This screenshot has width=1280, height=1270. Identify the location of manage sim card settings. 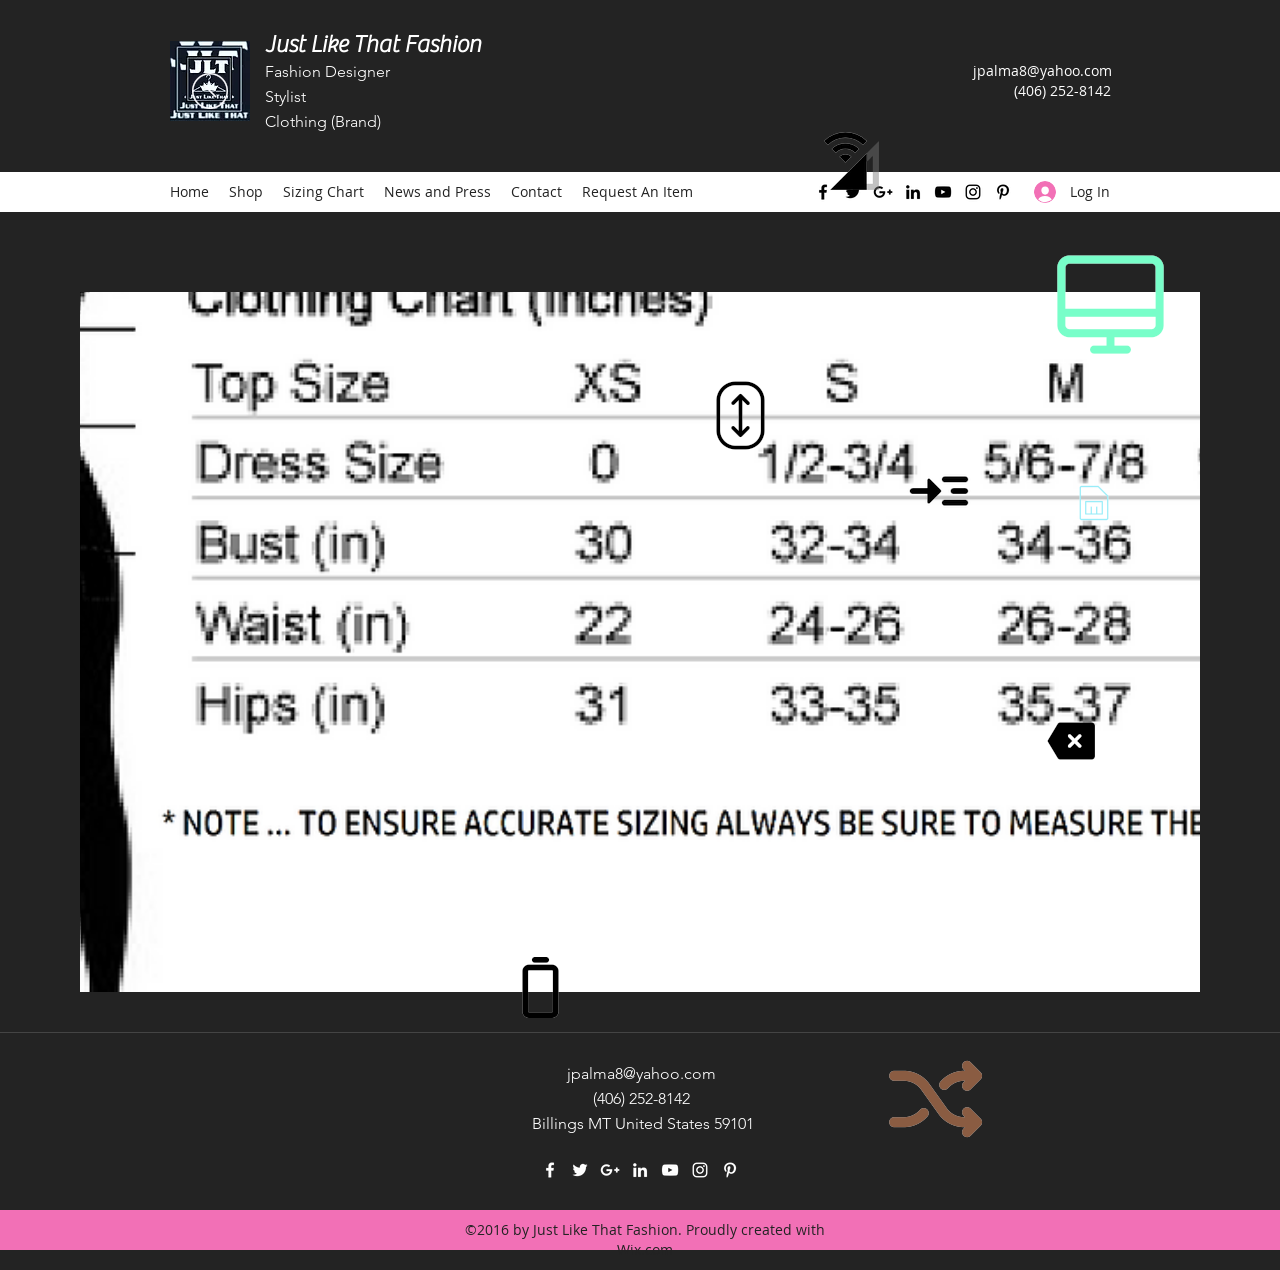
(1094, 503).